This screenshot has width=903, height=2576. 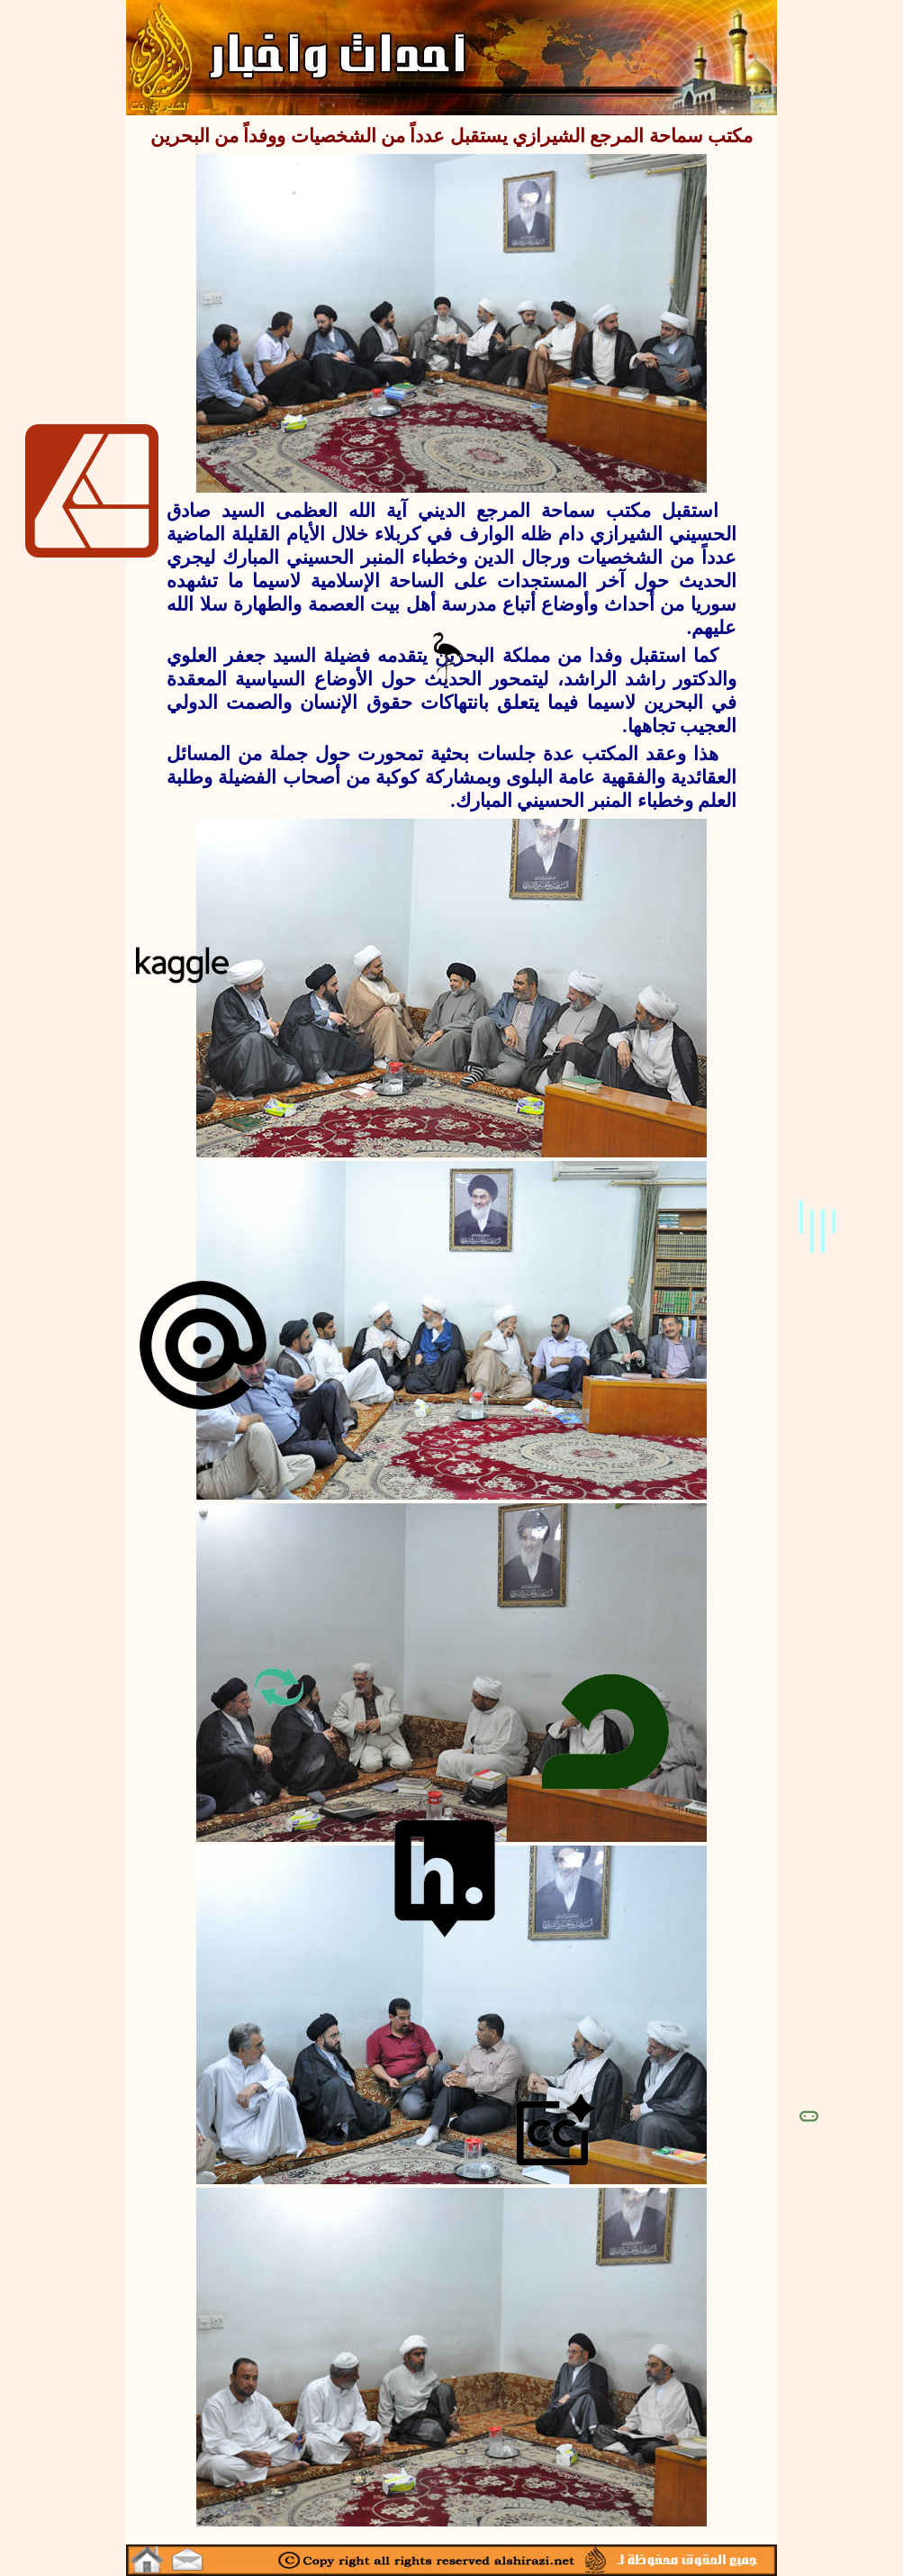 What do you see at coordinates (808, 2116) in the screenshot?
I see `micro:bit brand logo` at bounding box center [808, 2116].